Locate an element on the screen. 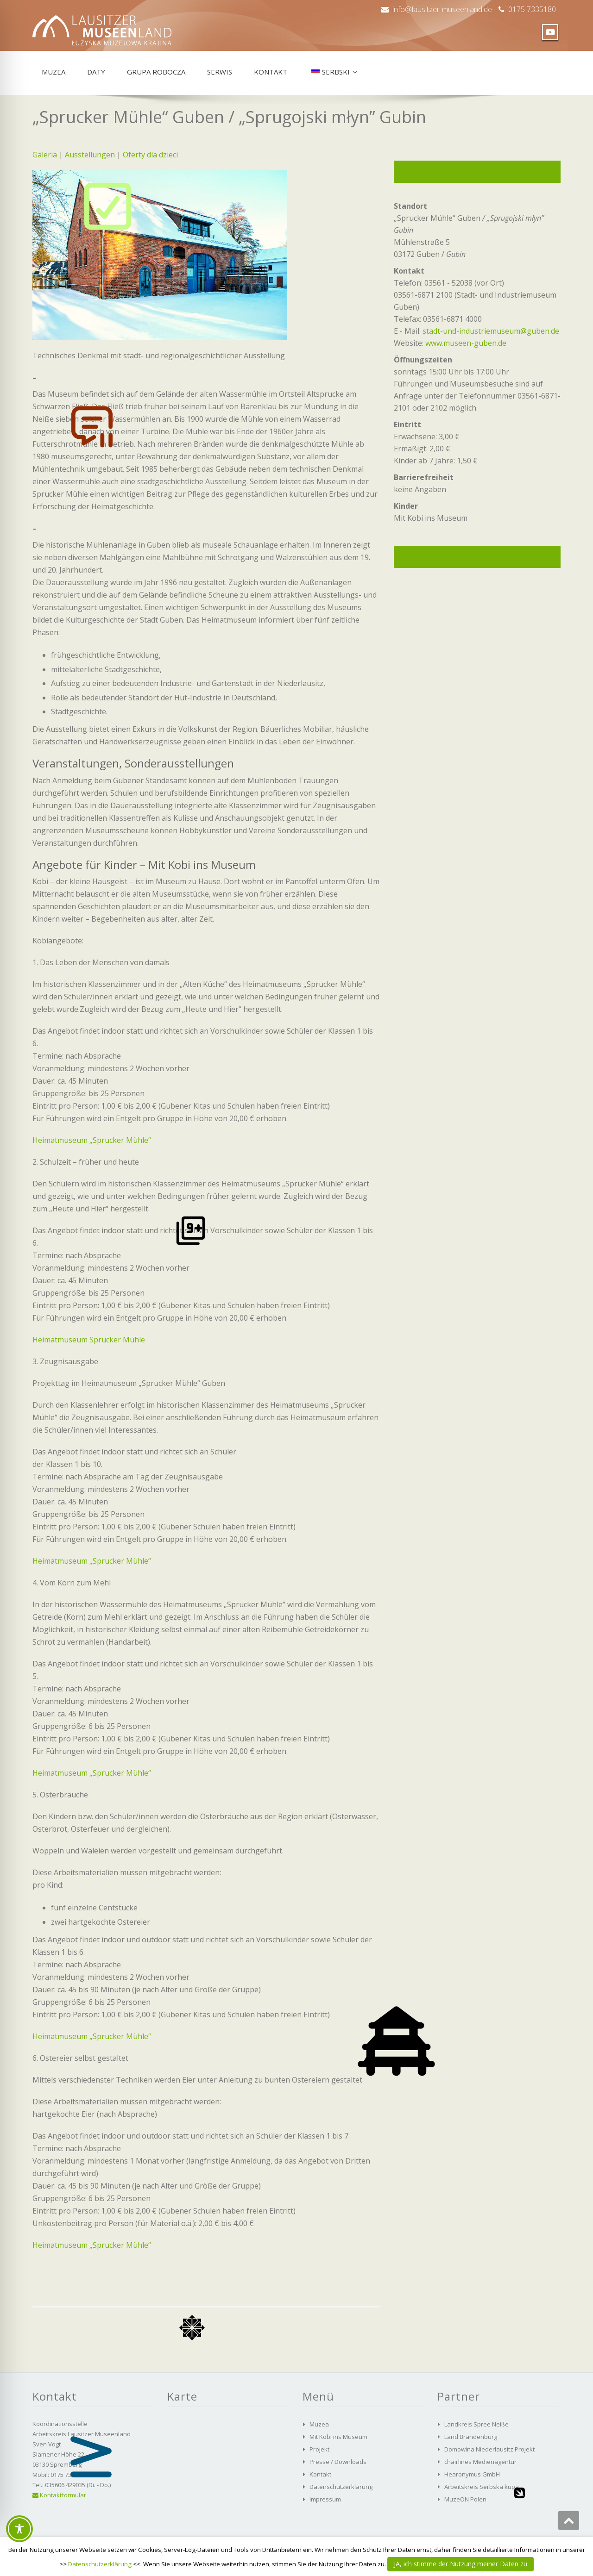 This screenshot has width=593, height=2576. indicates a minimum value requirement is located at coordinates (91, 2457).